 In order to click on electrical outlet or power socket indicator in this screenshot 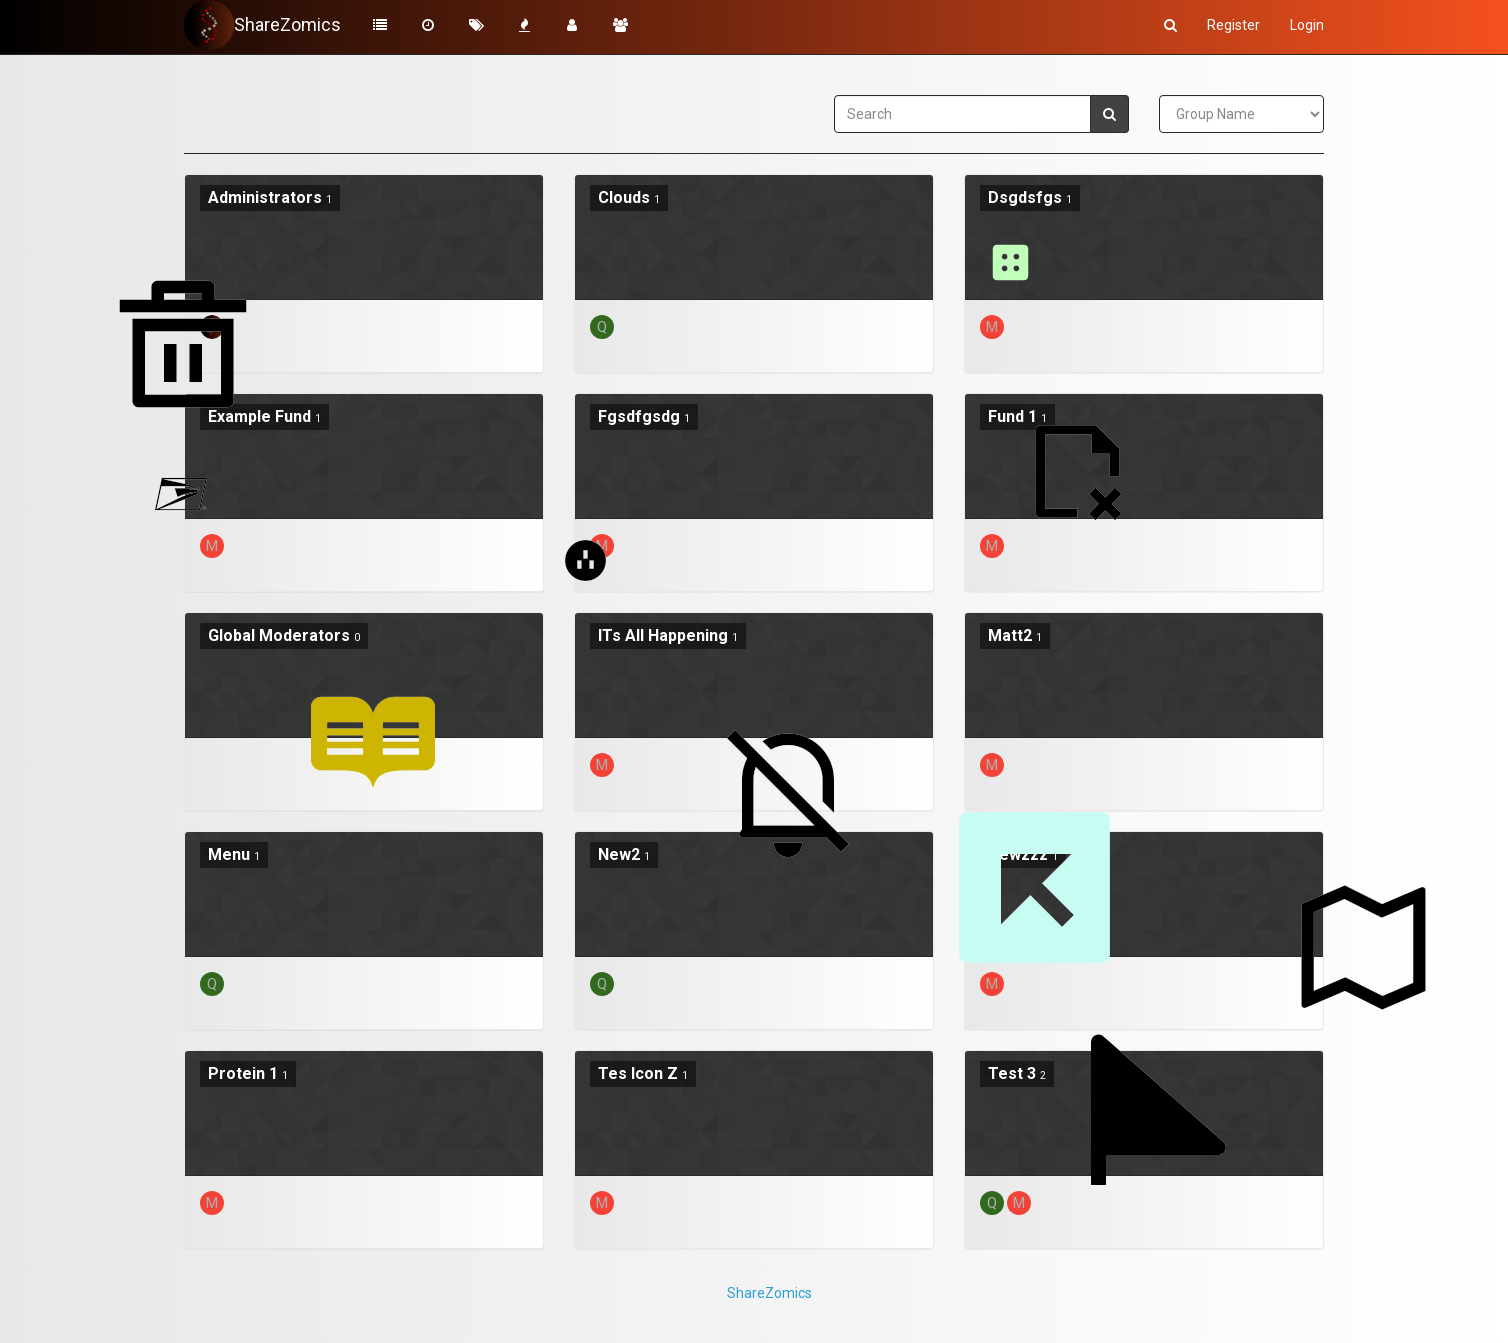, I will do `click(585, 560)`.